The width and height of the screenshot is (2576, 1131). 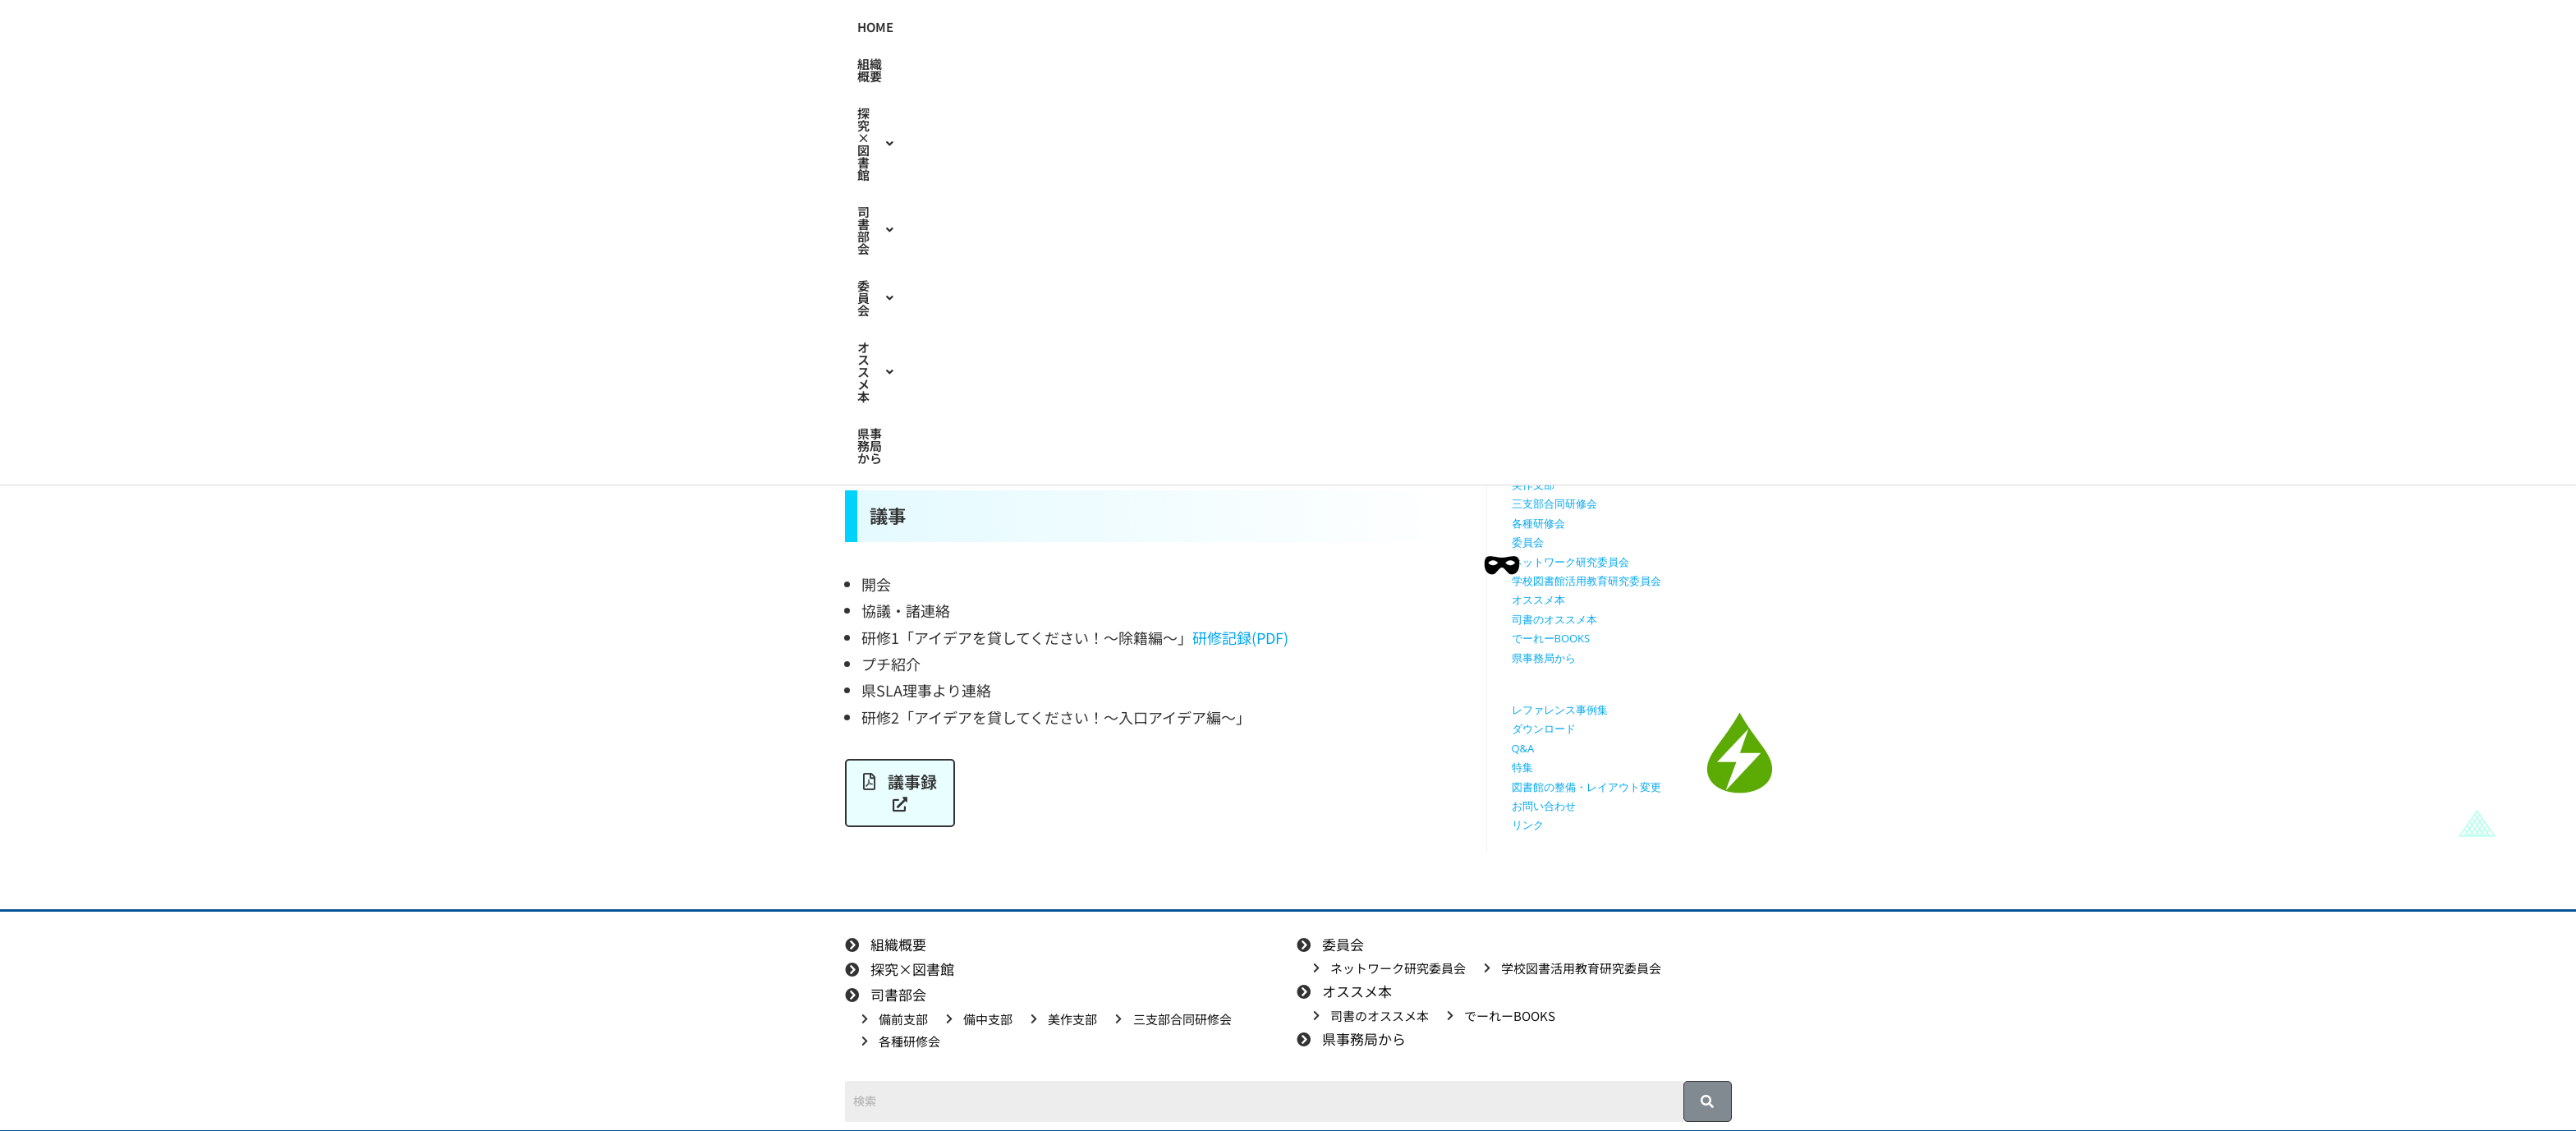 What do you see at coordinates (2477, 824) in the screenshot?
I see `view information about the Louvre museum` at bounding box center [2477, 824].